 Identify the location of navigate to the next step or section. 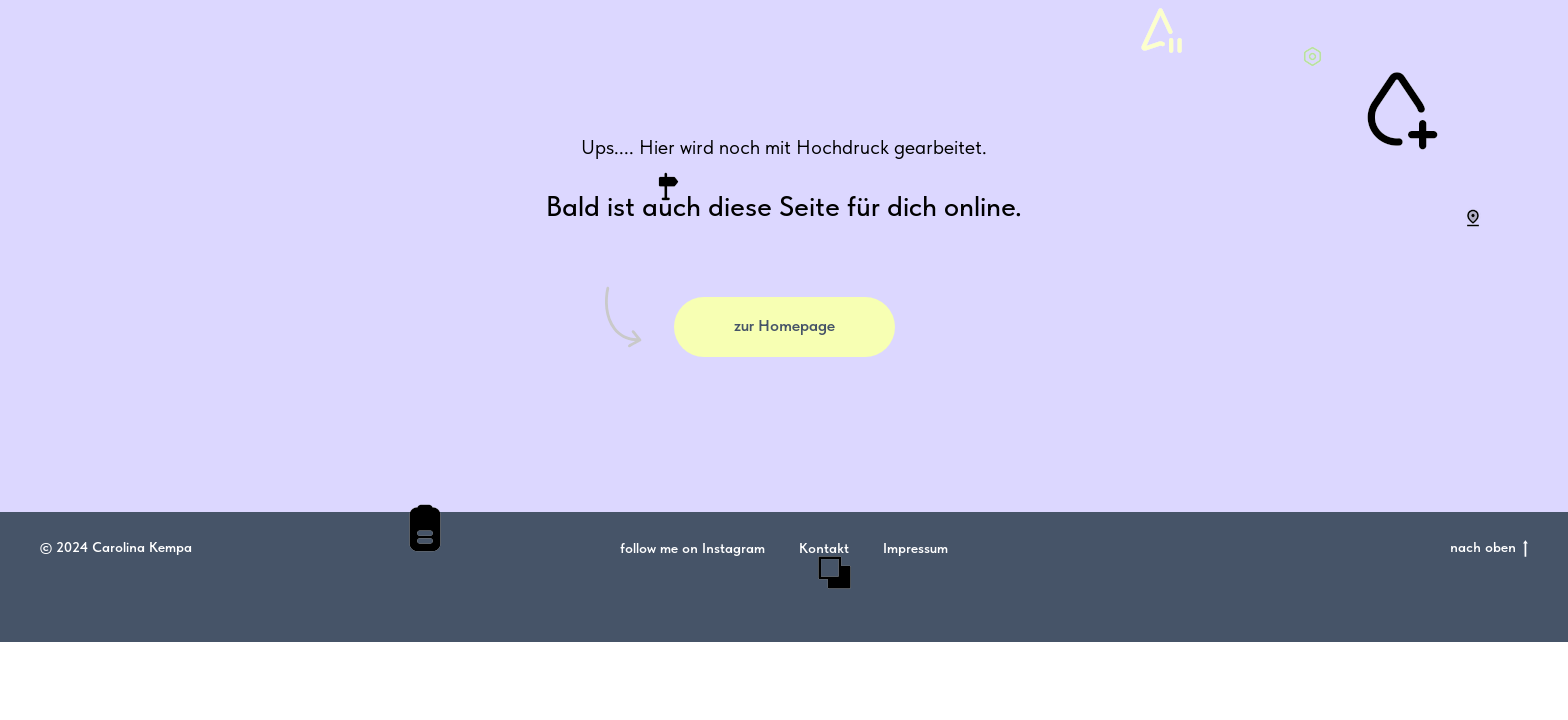
(668, 186).